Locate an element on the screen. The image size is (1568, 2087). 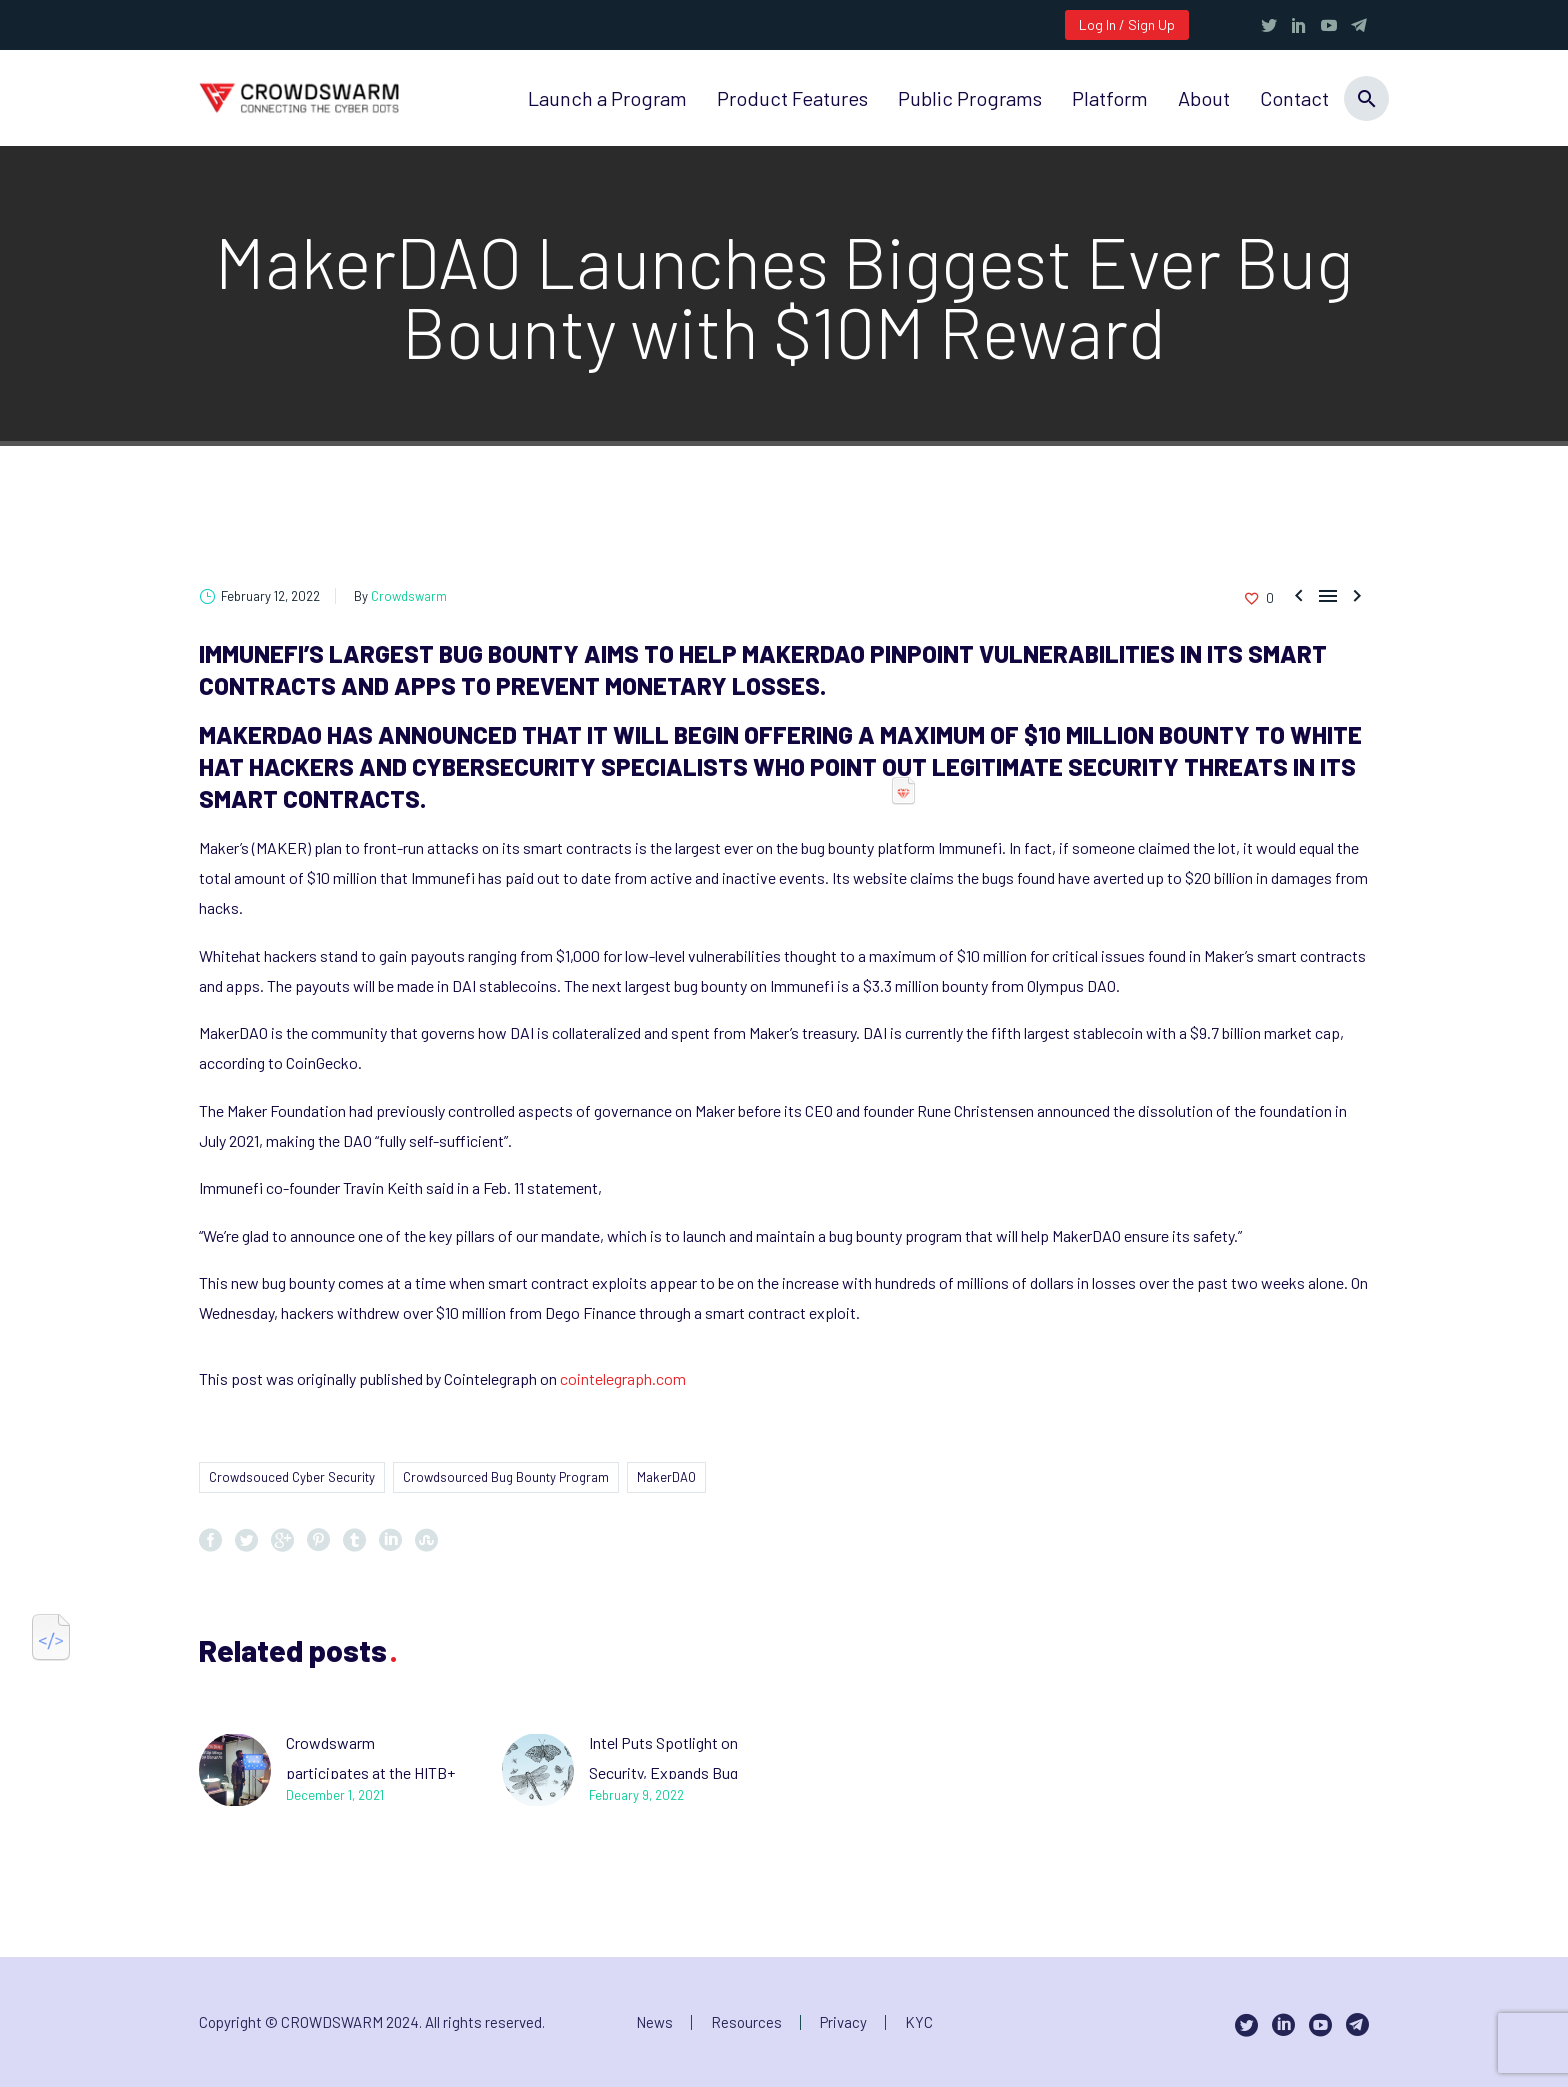
a ruby programming language source file is located at coordinates (903, 790).